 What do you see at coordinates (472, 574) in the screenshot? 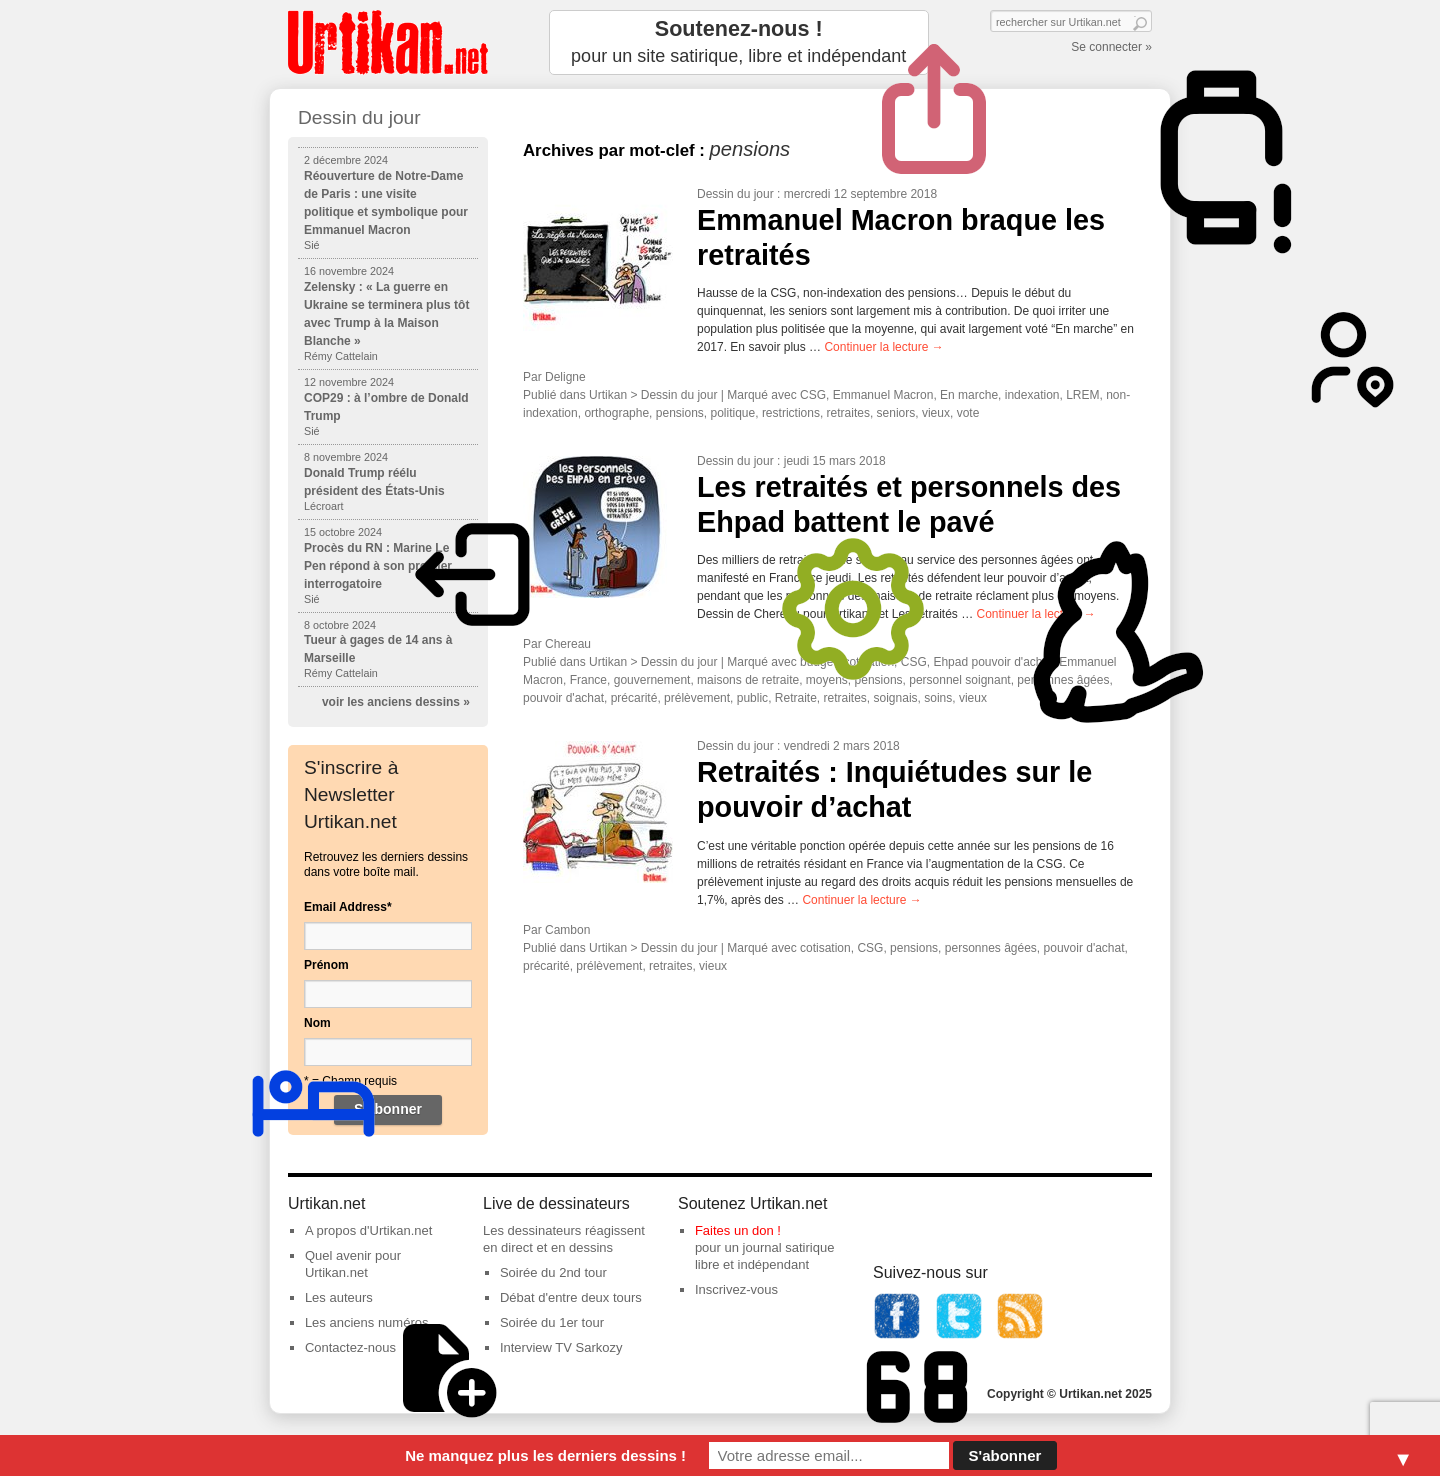
I see `log out of your account` at bounding box center [472, 574].